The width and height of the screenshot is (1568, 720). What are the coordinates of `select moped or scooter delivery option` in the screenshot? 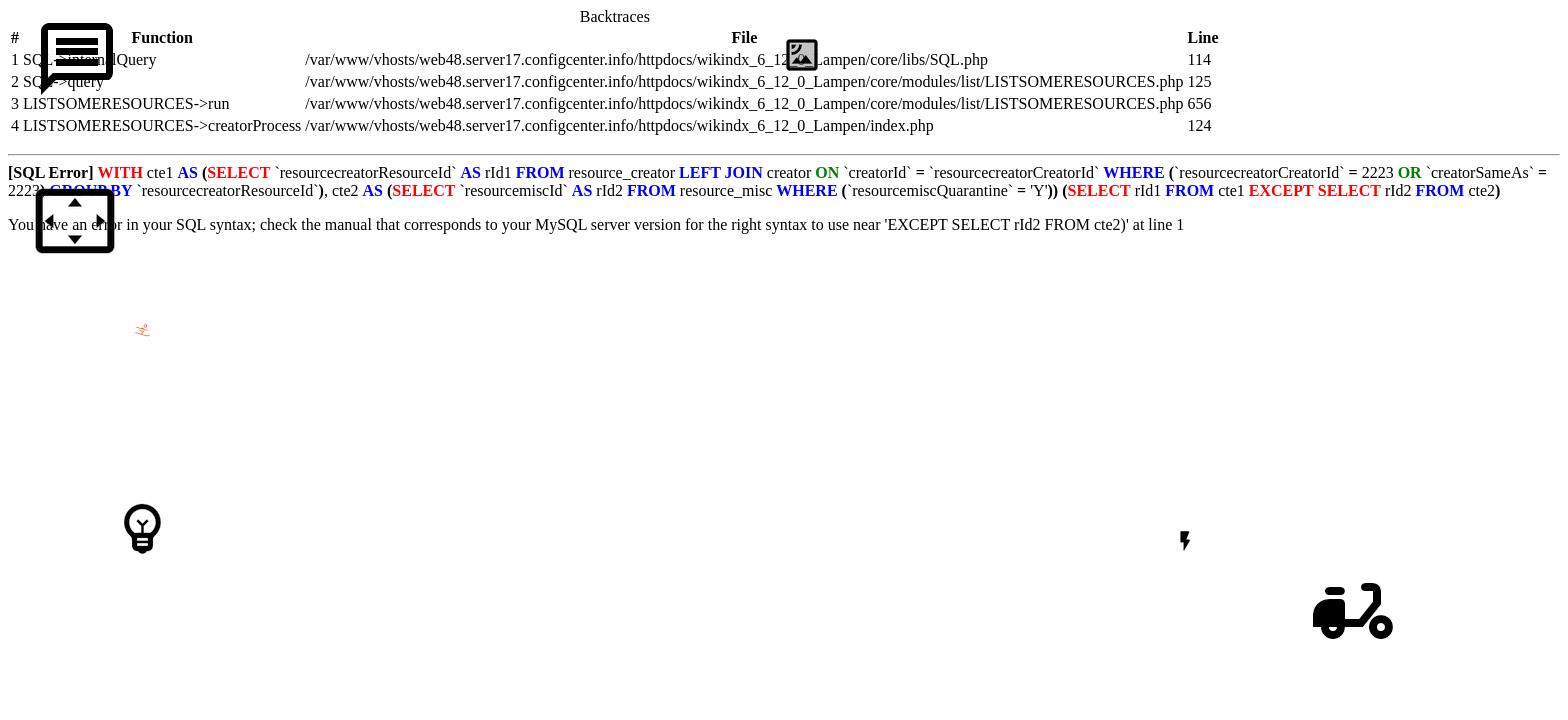 It's located at (1353, 611).